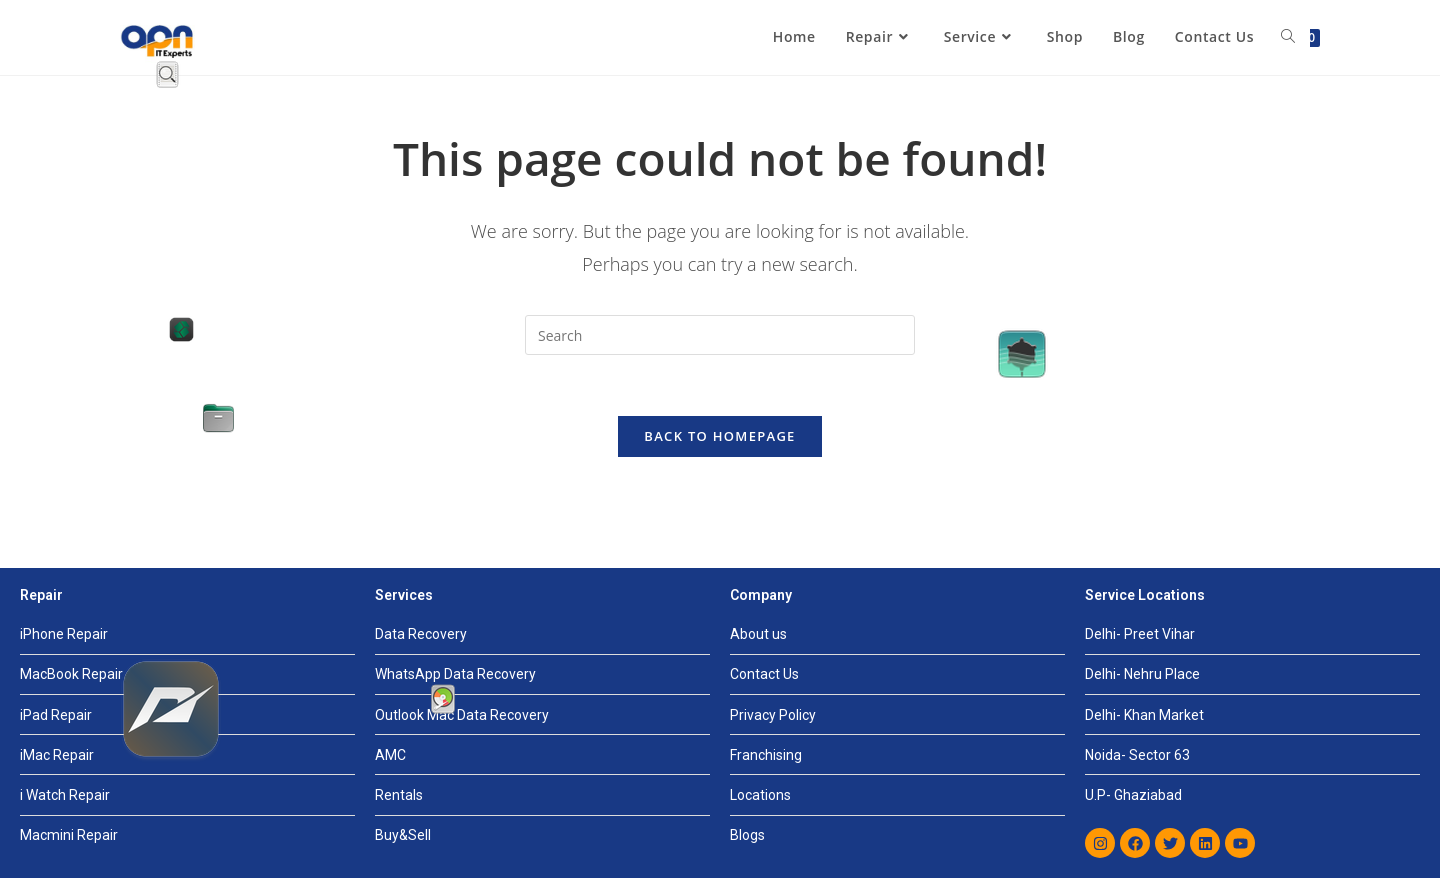 This screenshot has height=878, width=1440. I want to click on launch the GNOME Mines game, so click(1022, 354).